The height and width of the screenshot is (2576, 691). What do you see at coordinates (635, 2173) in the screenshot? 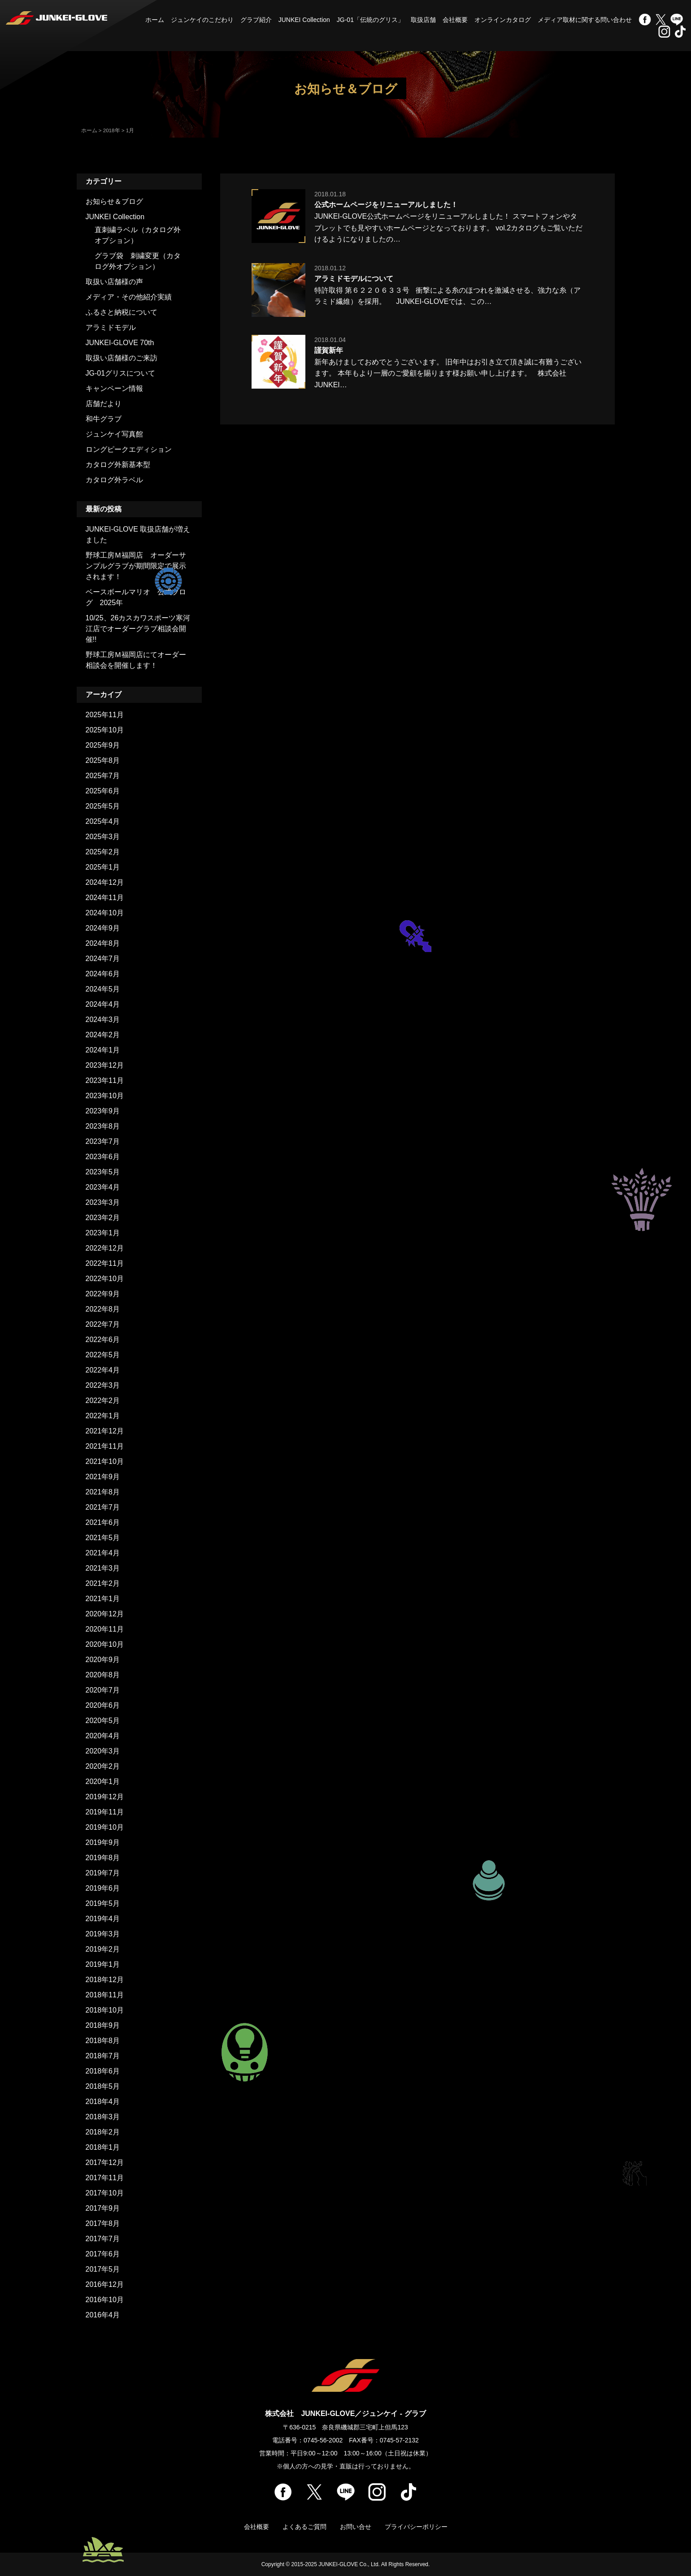
I see `select molotov cocktail weapon or item` at bounding box center [635, 2173].